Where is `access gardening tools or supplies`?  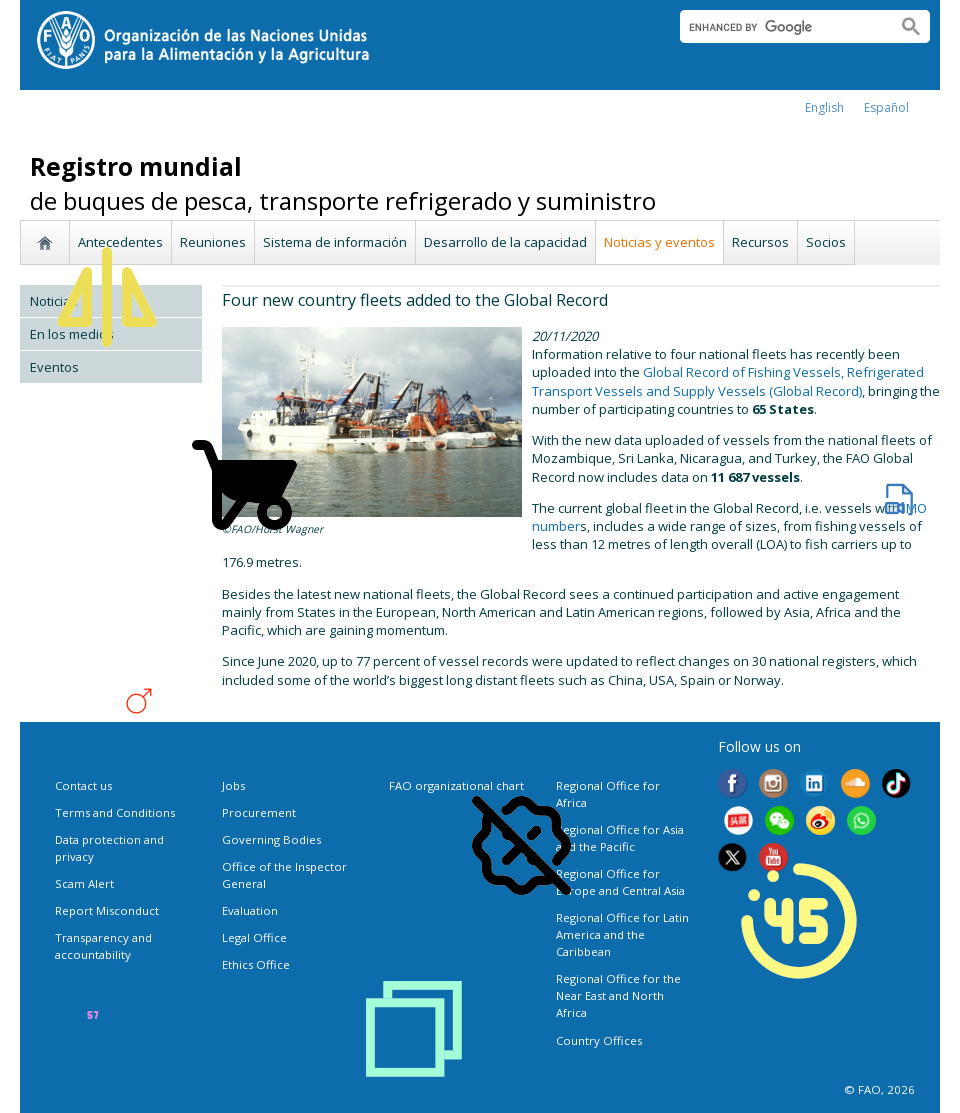
access gardening tools or supplies is located at coordinates (247, 485).